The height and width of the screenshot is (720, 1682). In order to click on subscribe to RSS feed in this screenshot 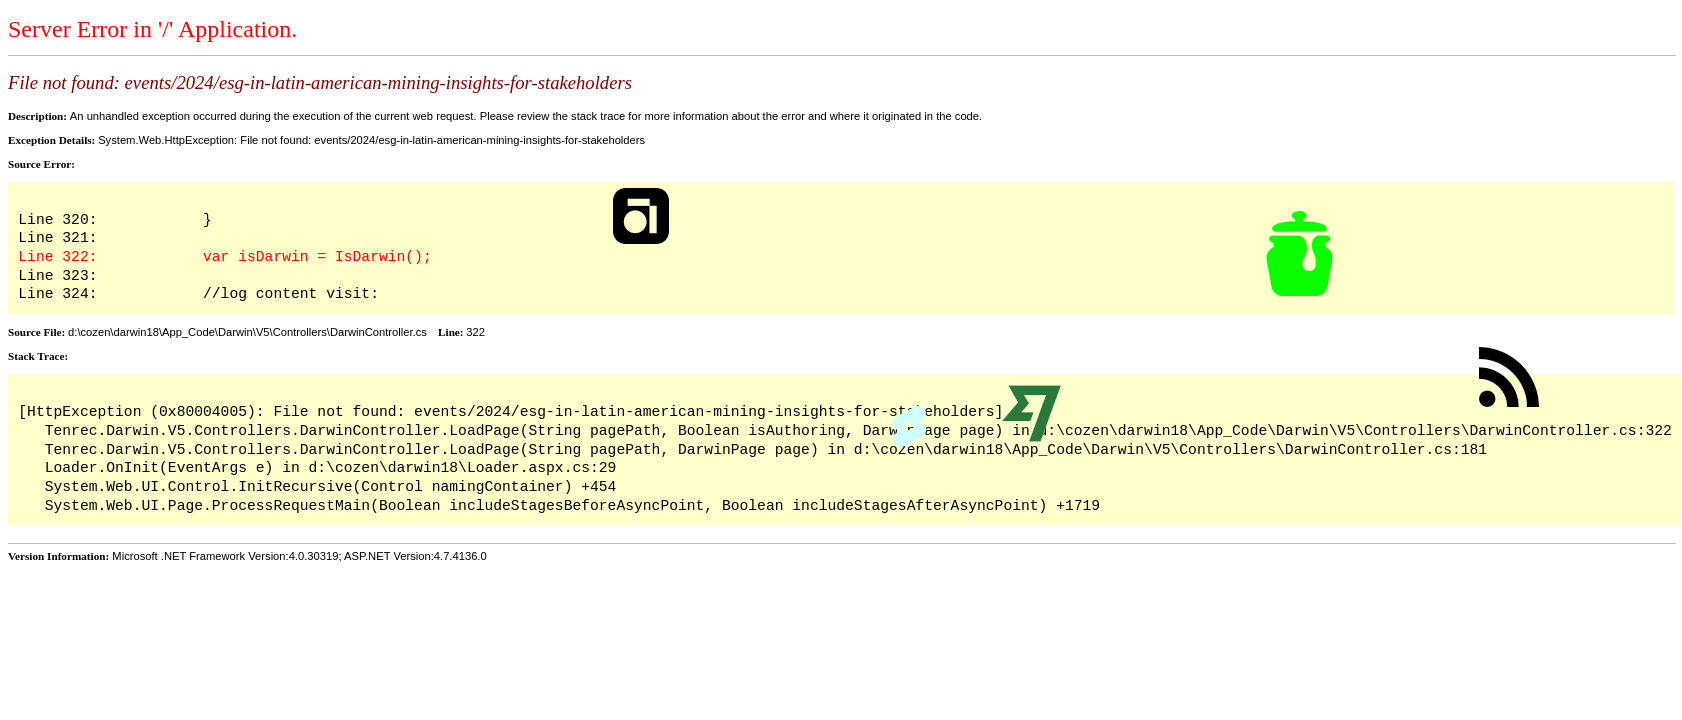, I will do `click(1509, 377)`.